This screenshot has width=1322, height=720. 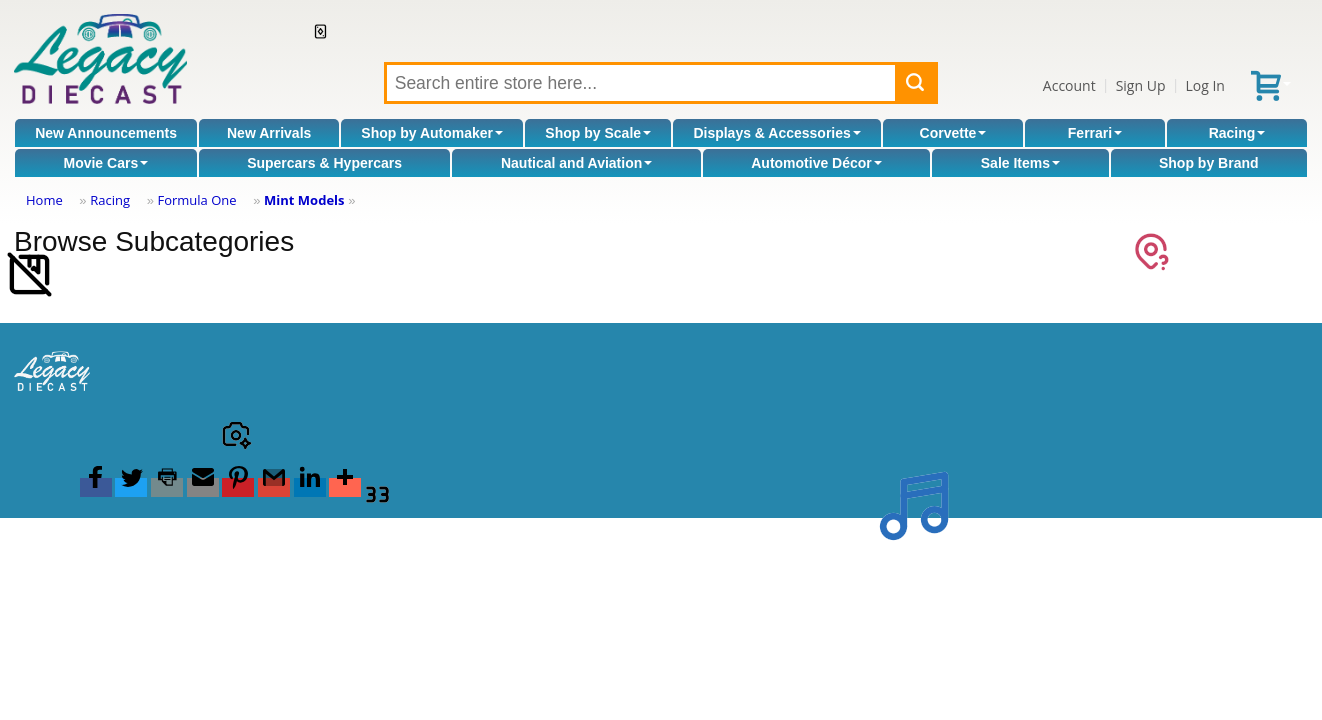 What do you see at coordinates (320, 31) in the screenshot?
I see `open card game or play cards` at bounding box center [320, 31].